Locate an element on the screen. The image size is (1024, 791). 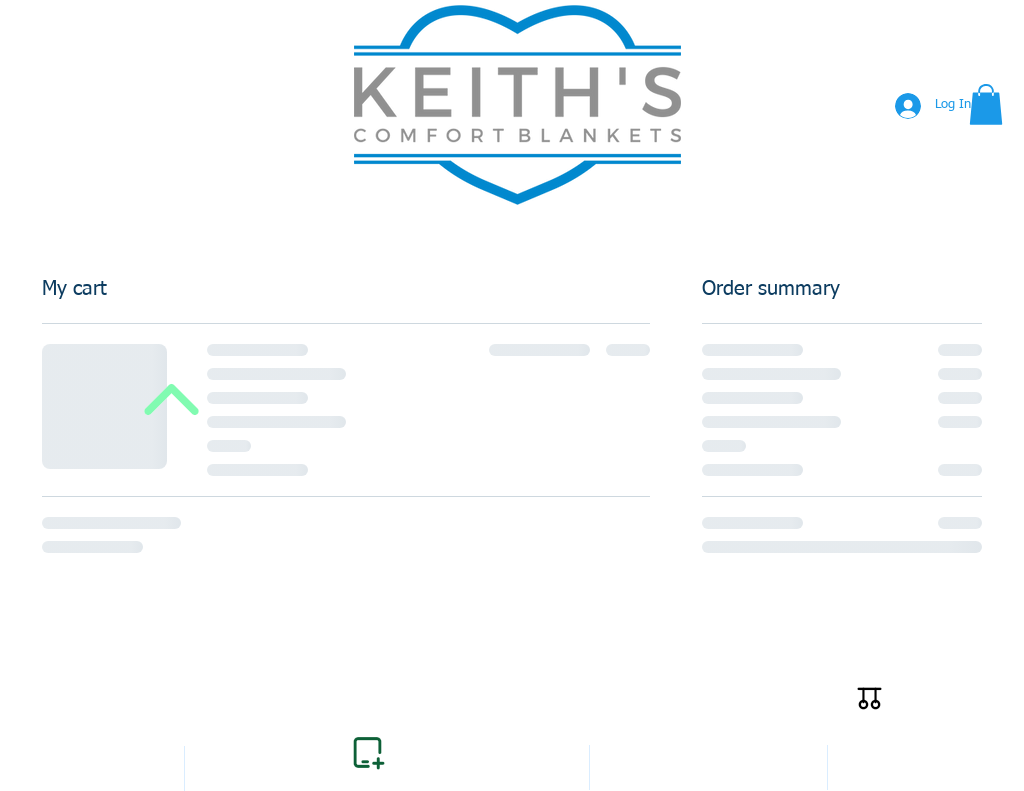
collapse an expanded section is located at coordinates (171, 399).